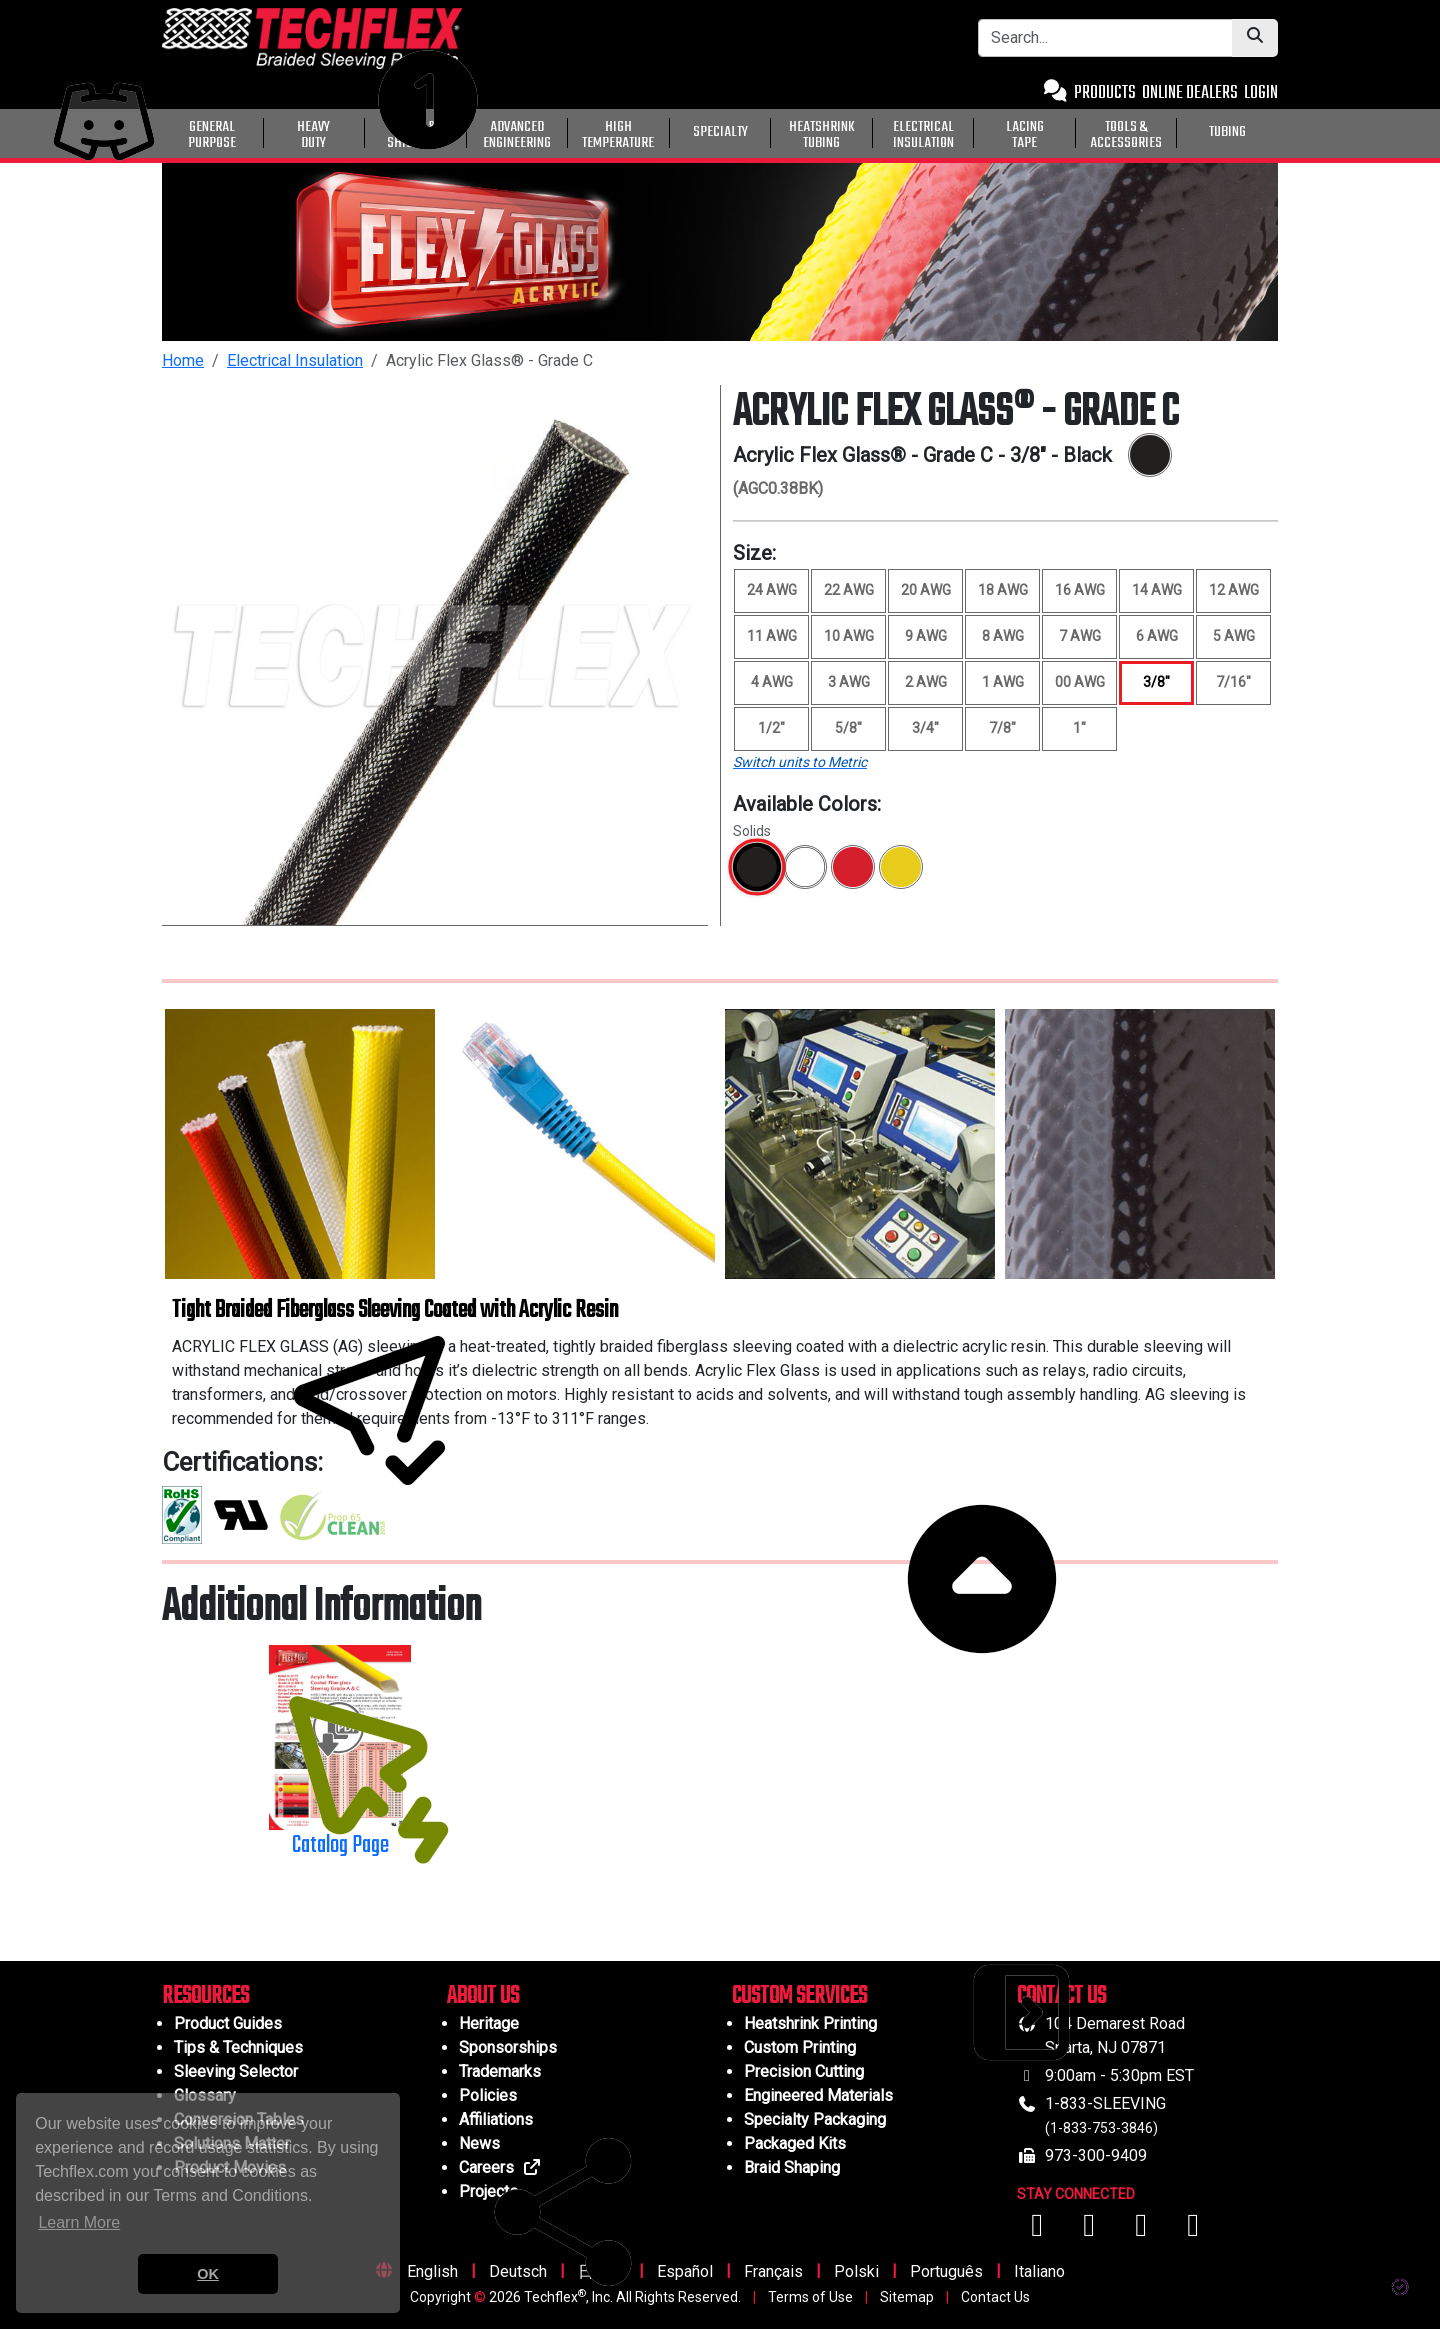  I want to click on location successfully shared, so click(370, 1410).